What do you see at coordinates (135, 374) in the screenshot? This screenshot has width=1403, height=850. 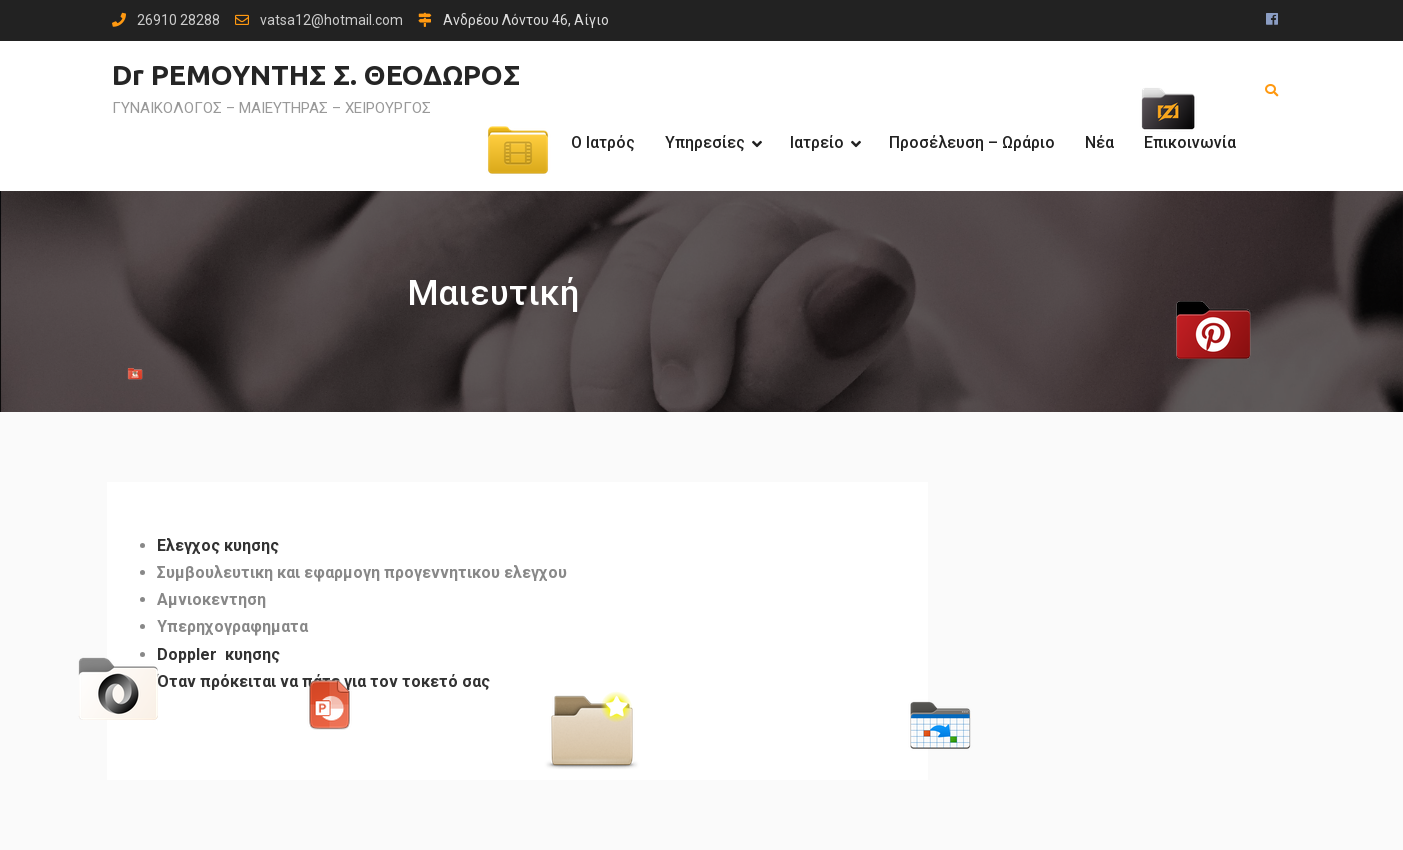 I see `folder containing Ember.js project files` at bounding box center [135, 374].